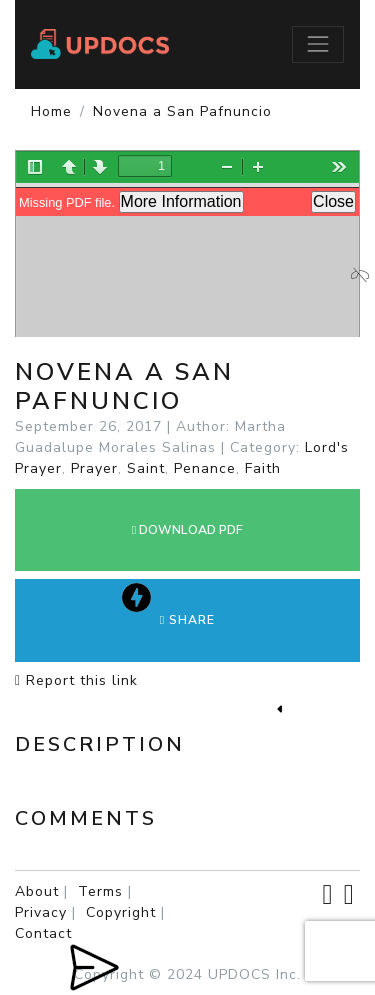  What do you see at coordinates (280, 709) in the screenshot?
I see `navigate to the previous item or screen` at bounding box center [280, 709].